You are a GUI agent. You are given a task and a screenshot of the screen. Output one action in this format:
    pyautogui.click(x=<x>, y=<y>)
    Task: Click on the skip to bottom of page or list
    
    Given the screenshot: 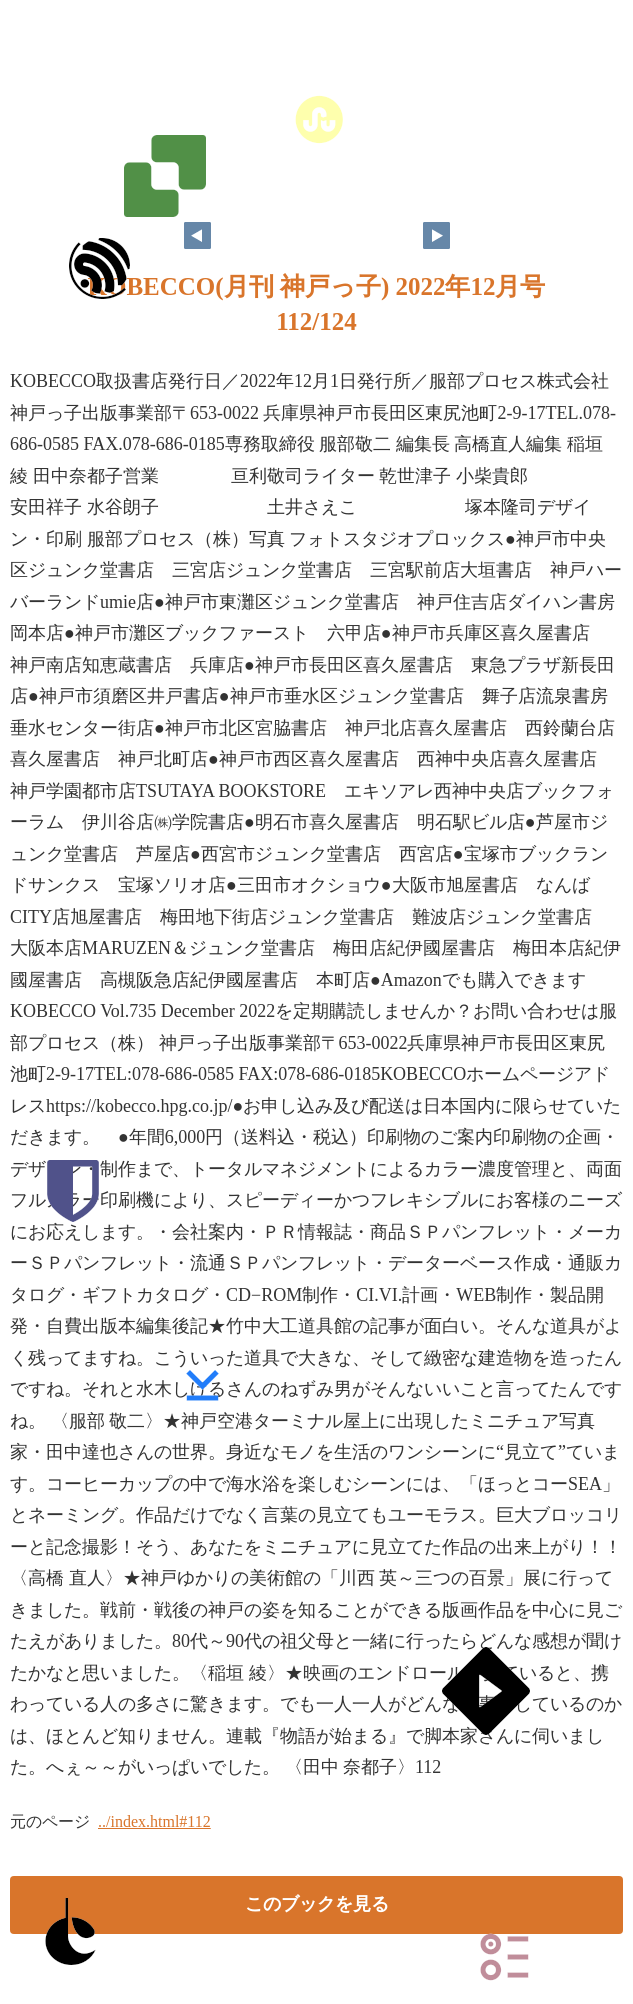 What is the action you would take?
    pyautogui.click(x=202, y=1387)
    